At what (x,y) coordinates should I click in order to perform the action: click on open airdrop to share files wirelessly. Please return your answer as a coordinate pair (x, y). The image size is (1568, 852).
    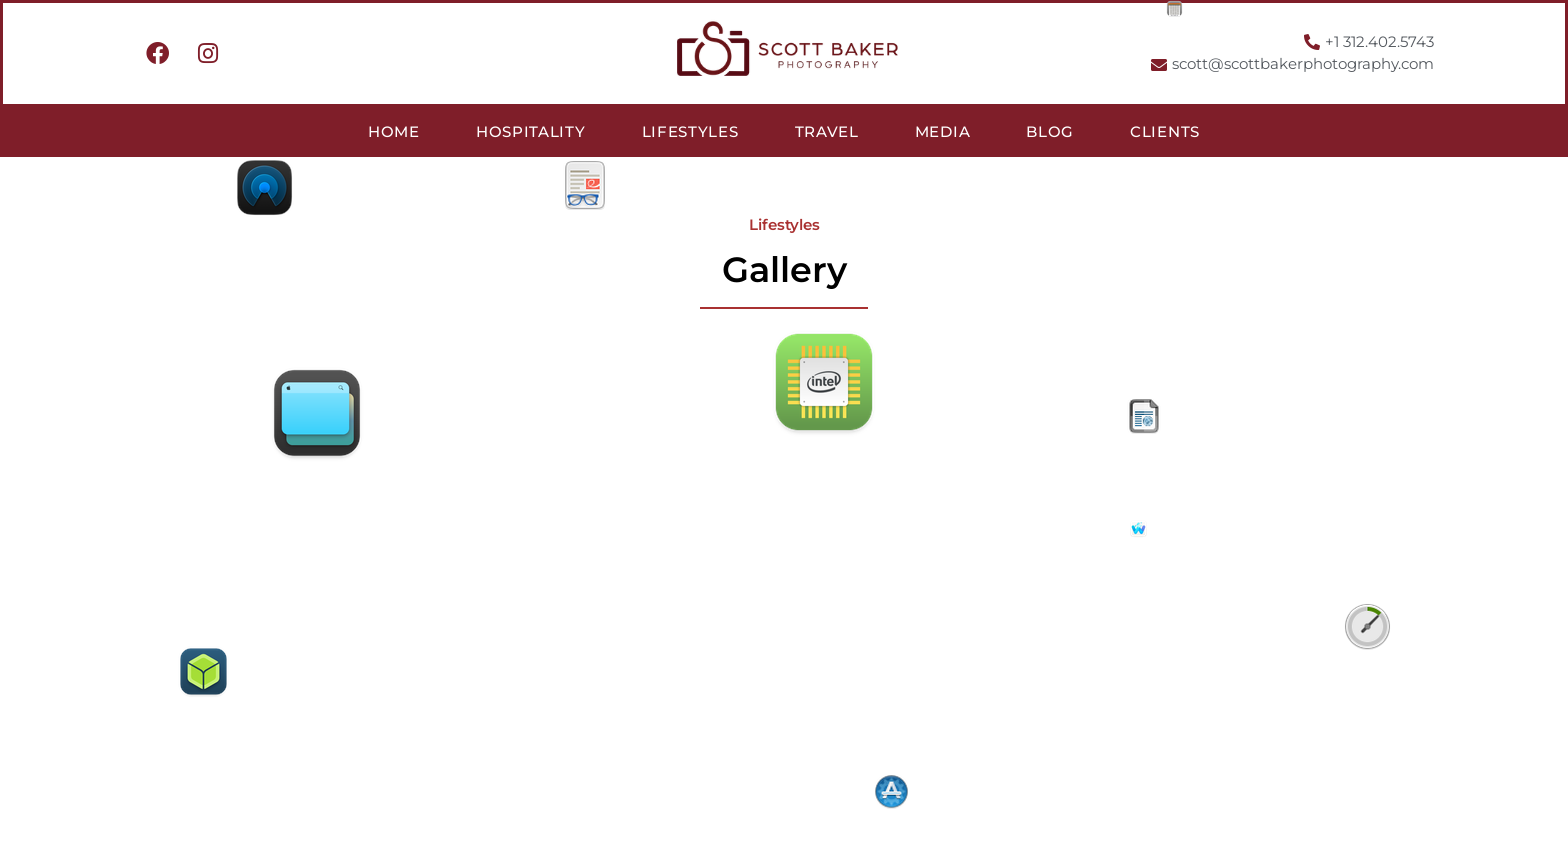
    Looking at the image, I should click on (264, 187).